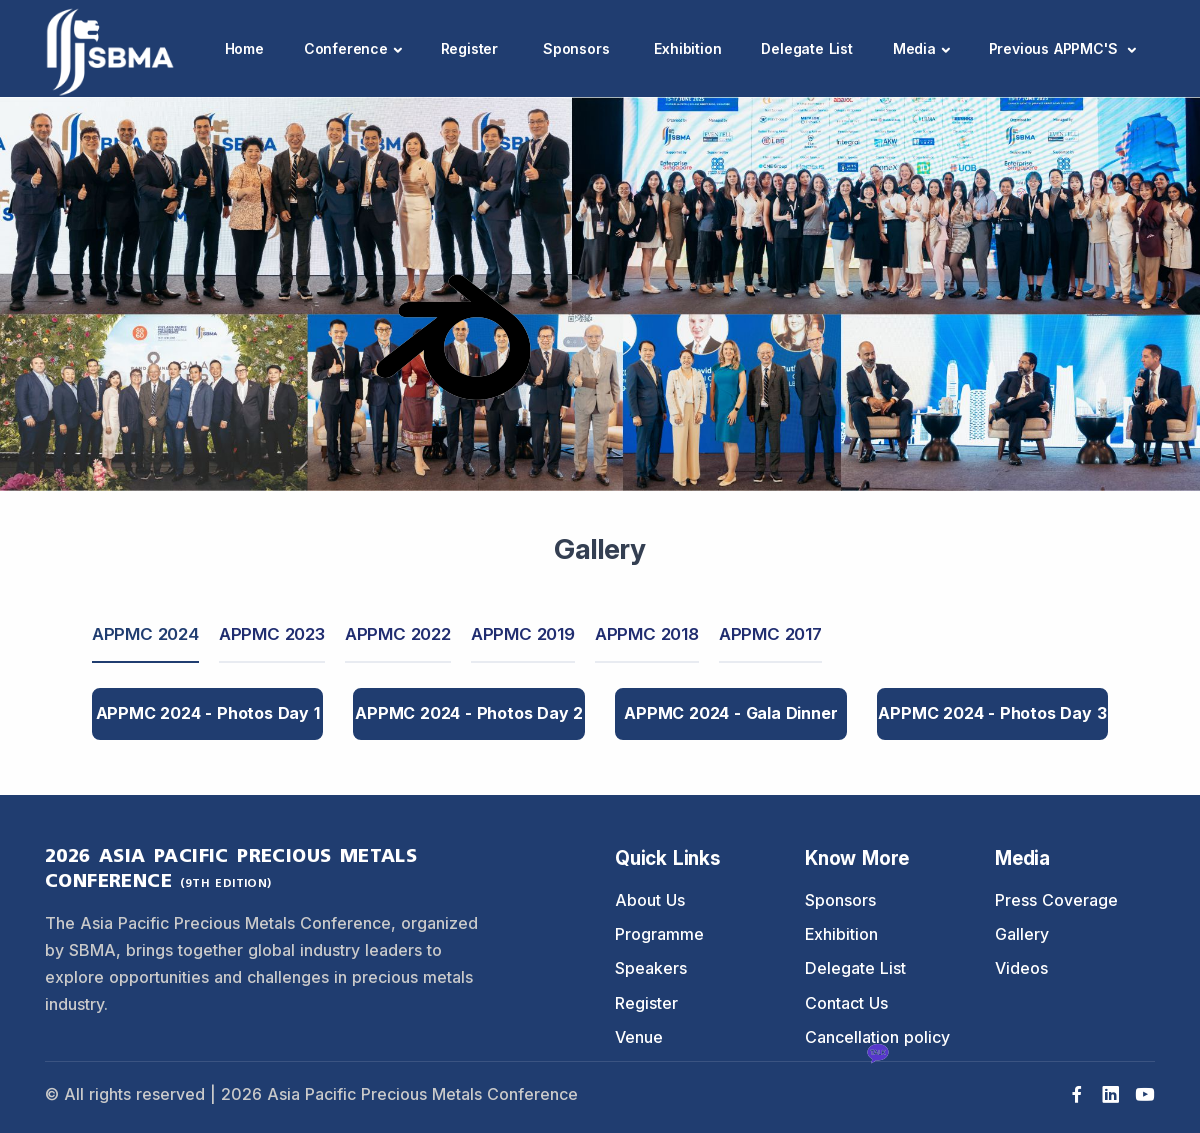  Describe the element at coordinates (453, 339) in the screenshot. I see `open blender 3D modeling application` at that location.